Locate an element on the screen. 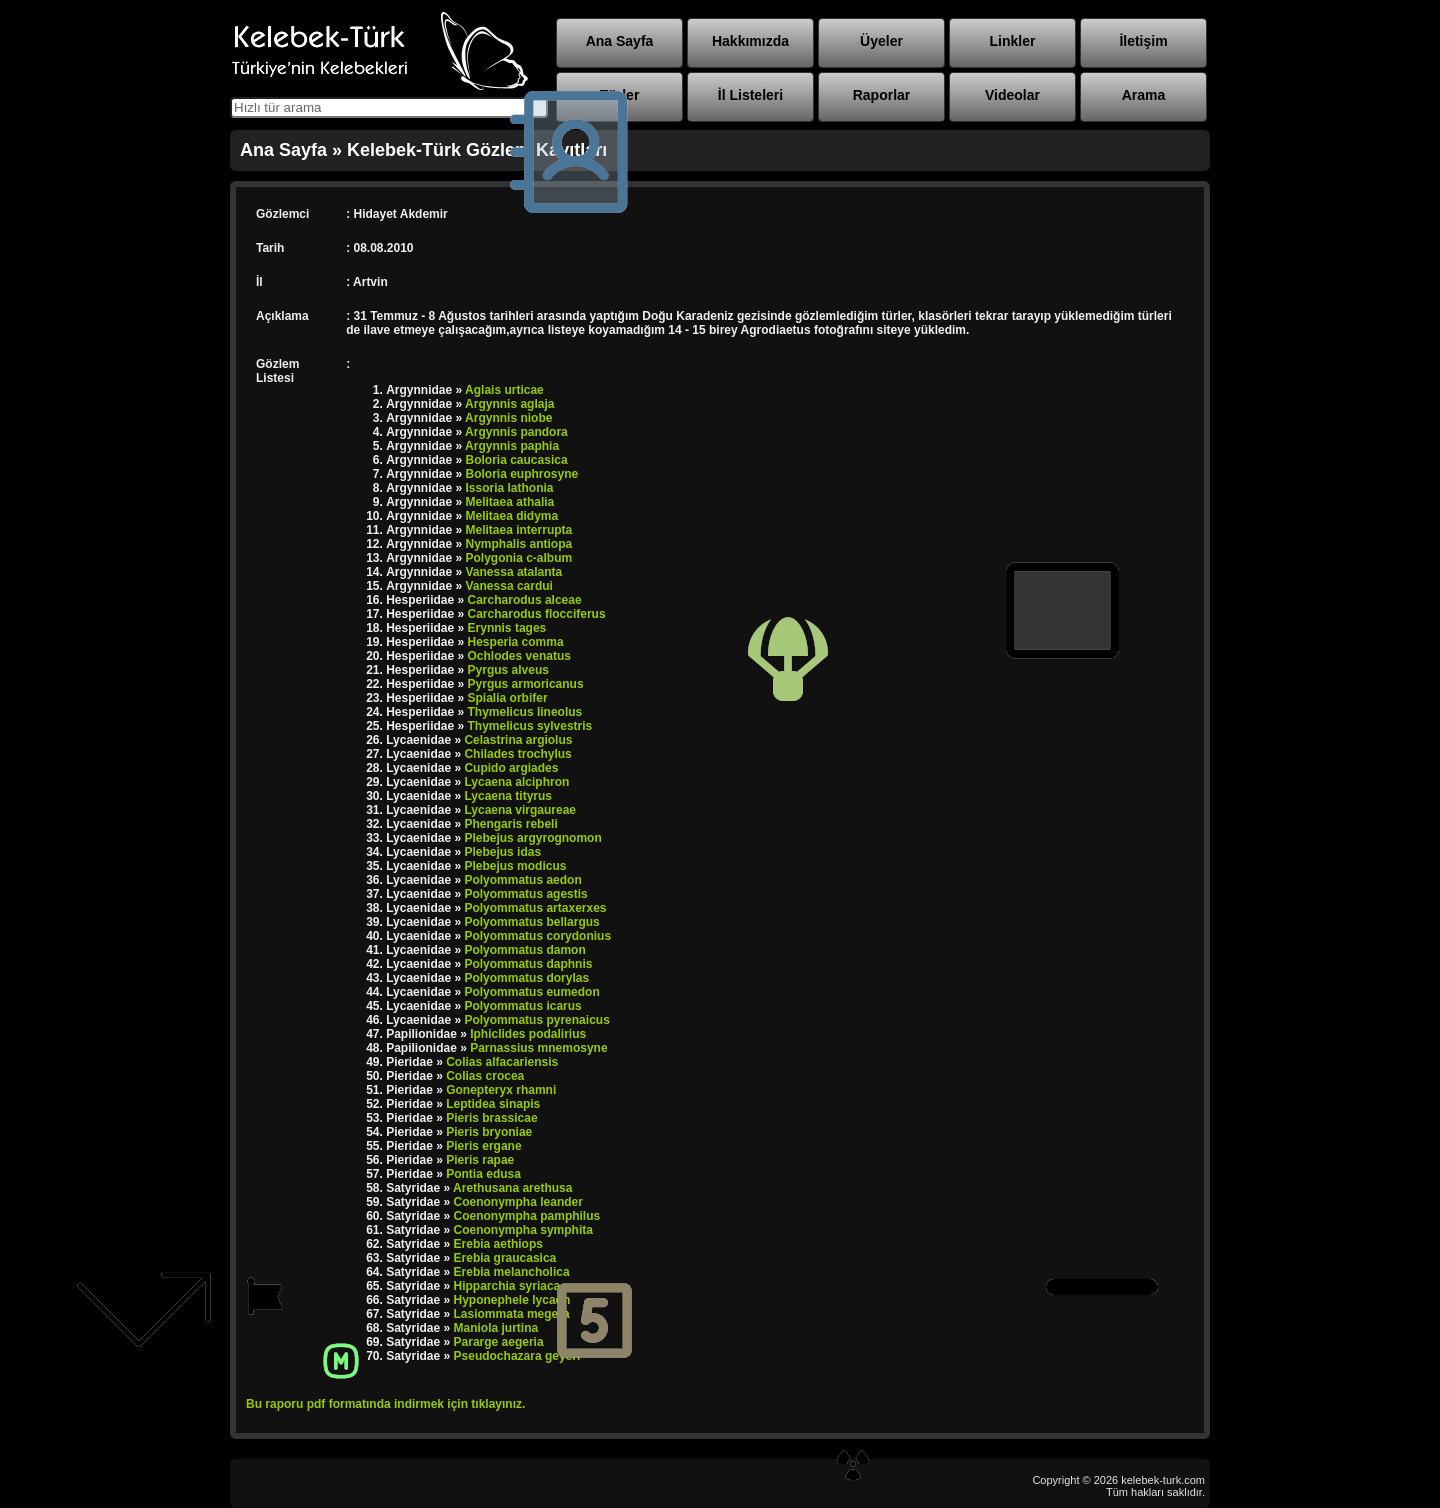  open your contacts list is located at coordinates (571, 152).